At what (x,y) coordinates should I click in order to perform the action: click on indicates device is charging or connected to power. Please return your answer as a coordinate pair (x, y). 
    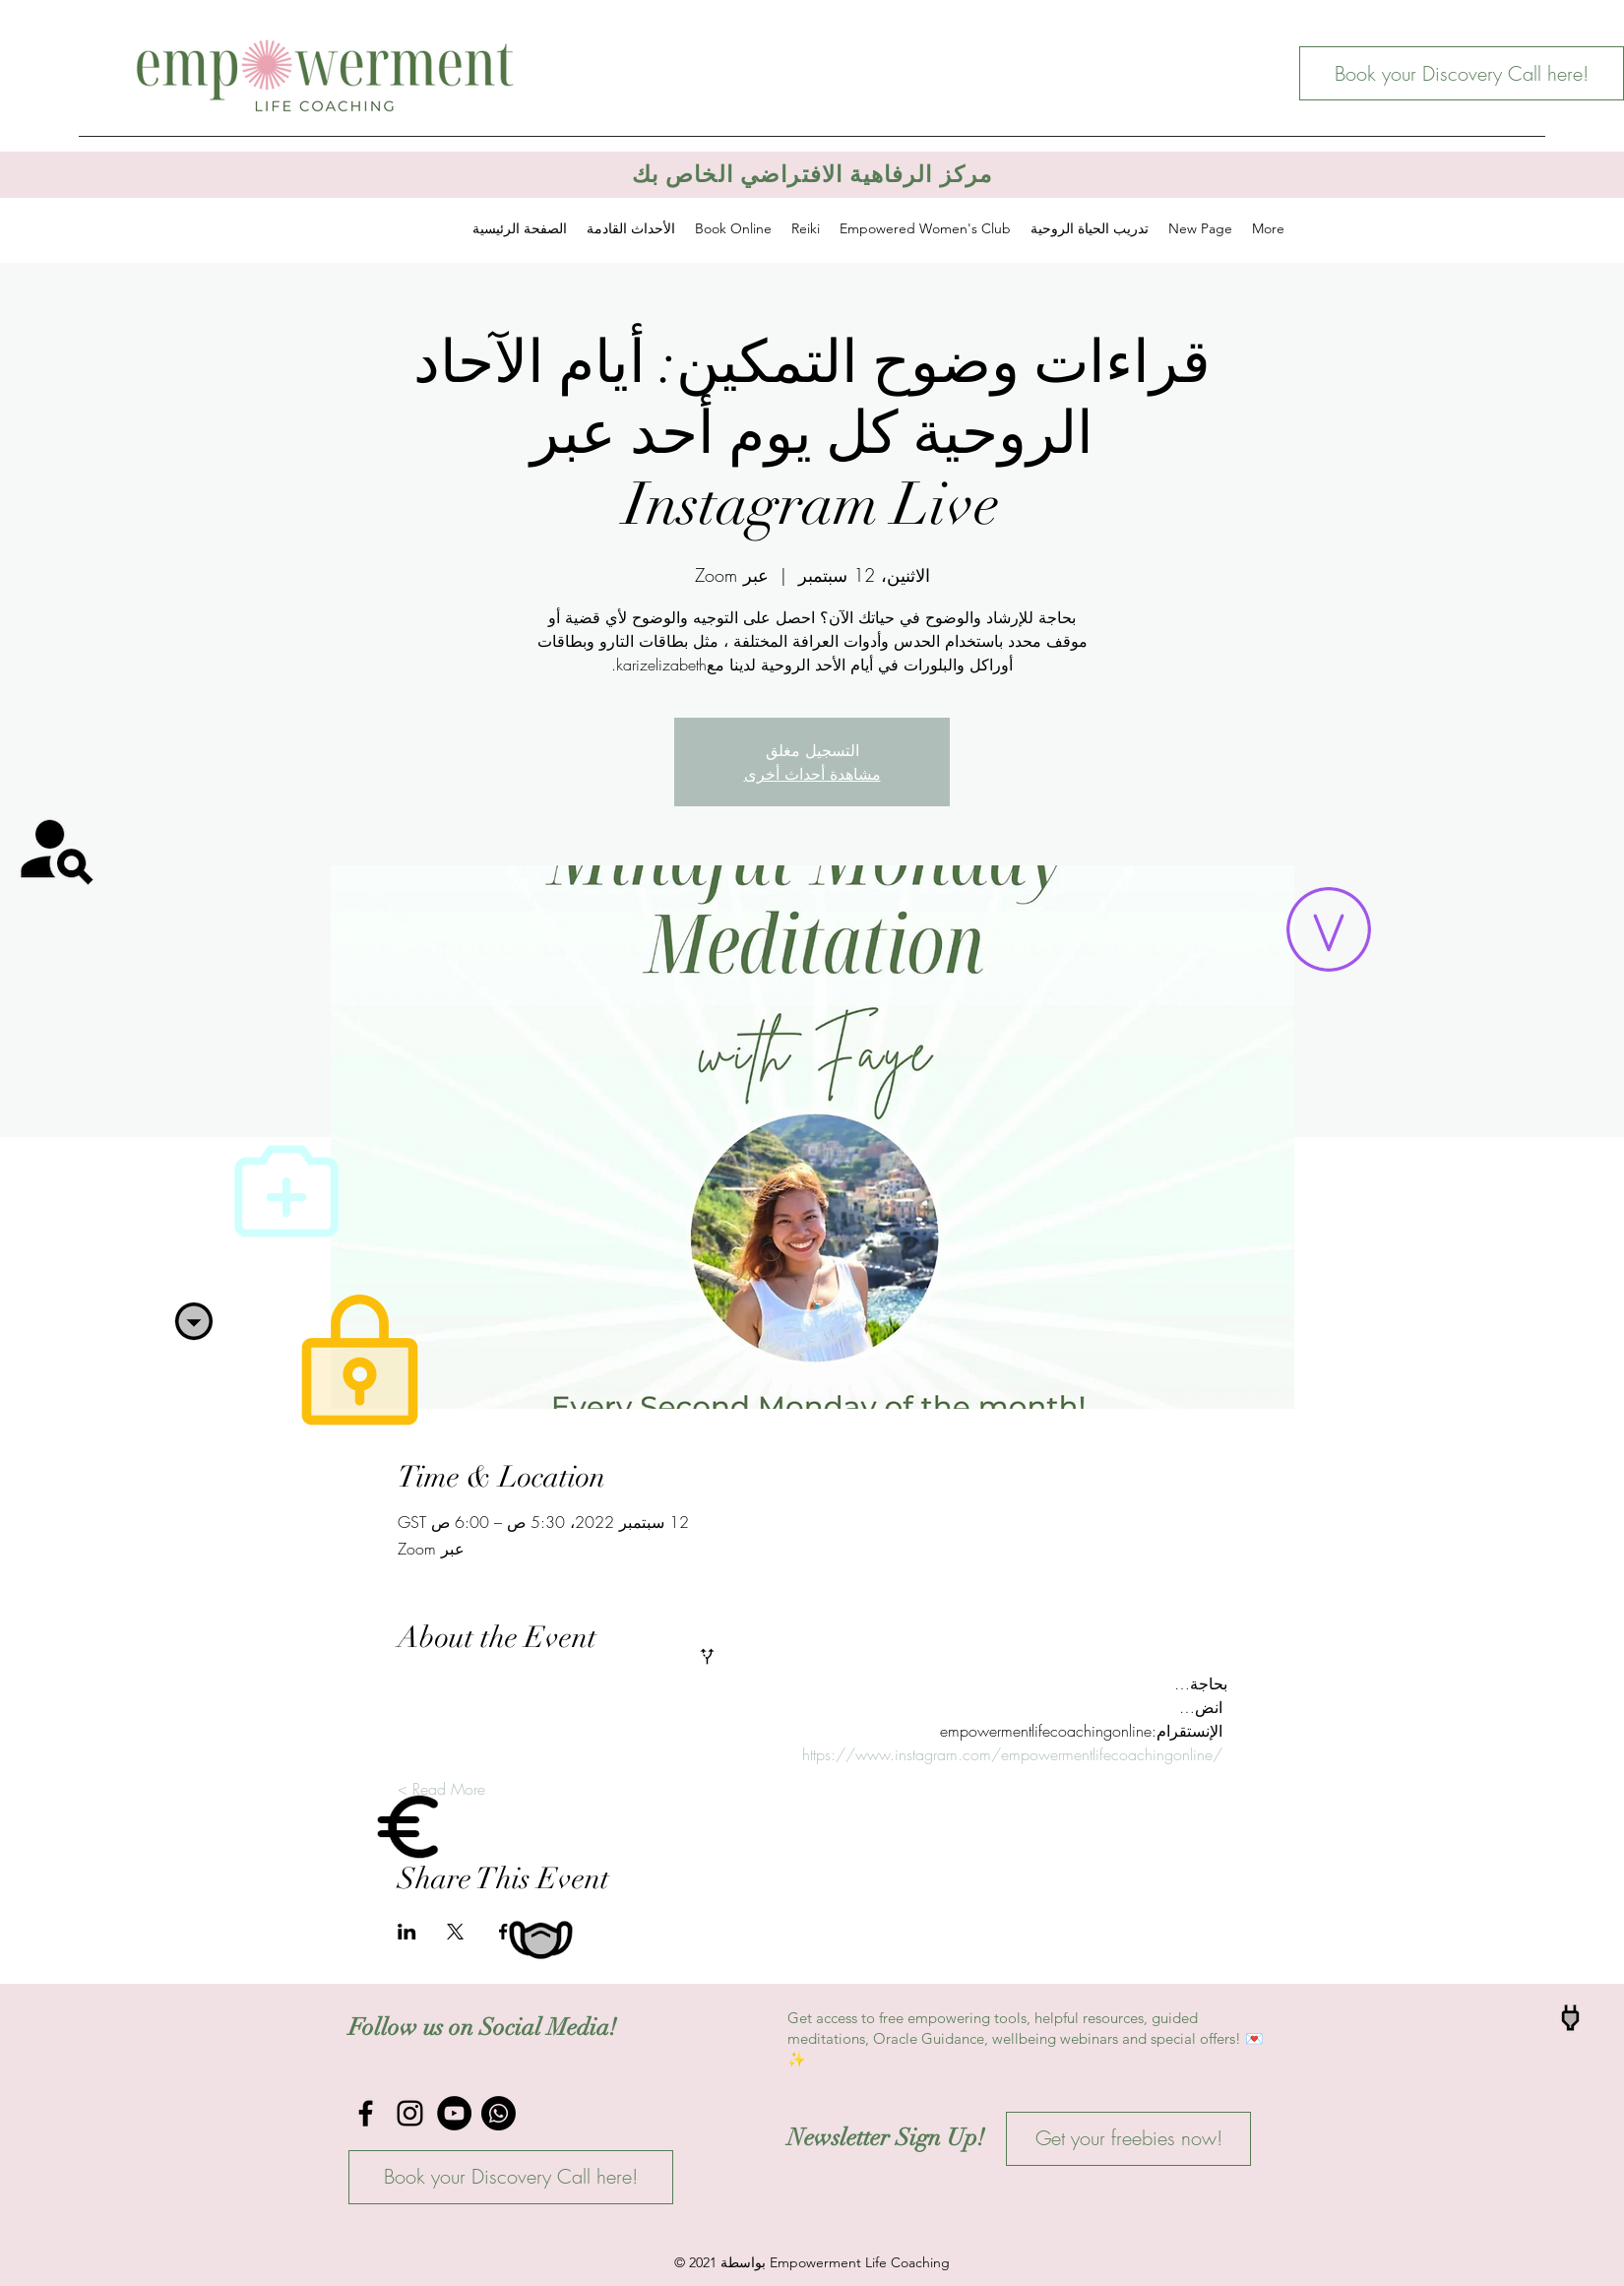
    Looking at the image, I should click on (1570, 2017).